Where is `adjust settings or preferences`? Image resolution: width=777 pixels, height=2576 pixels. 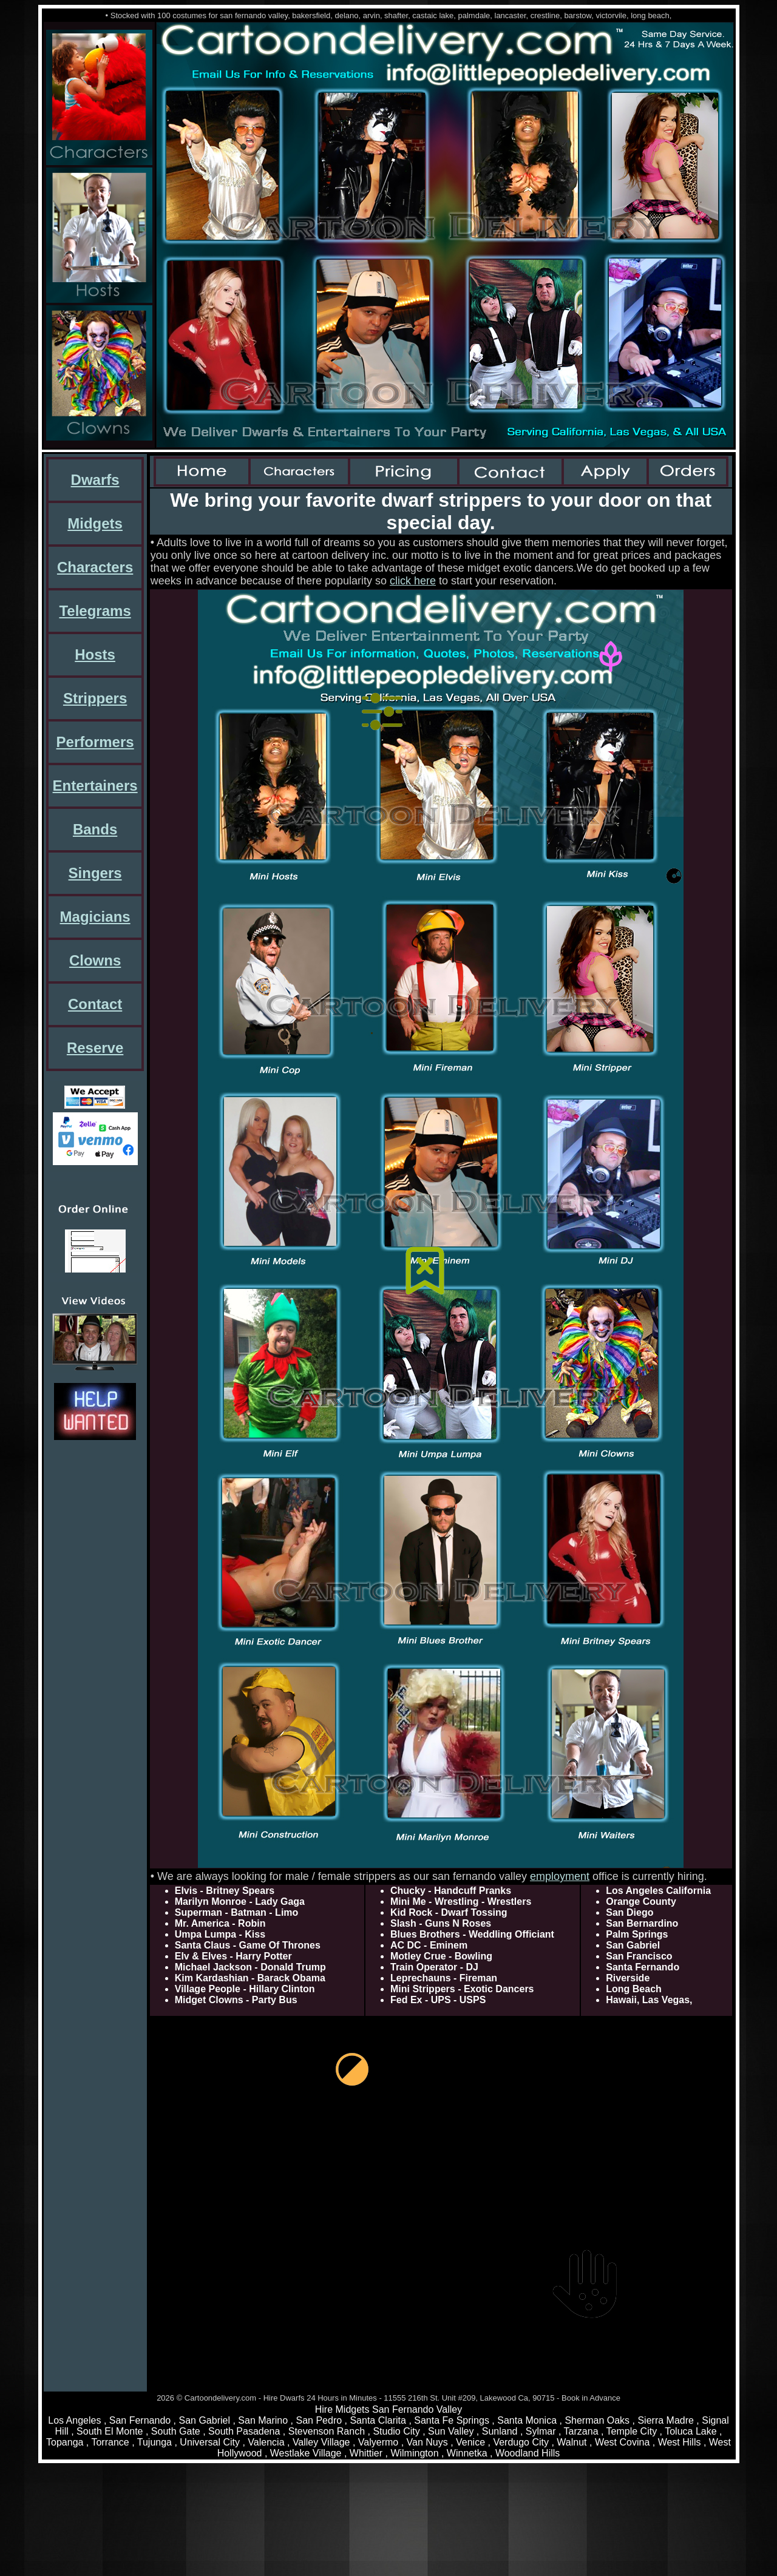 adjust settings or preferences is located at coordinates (382, 711).